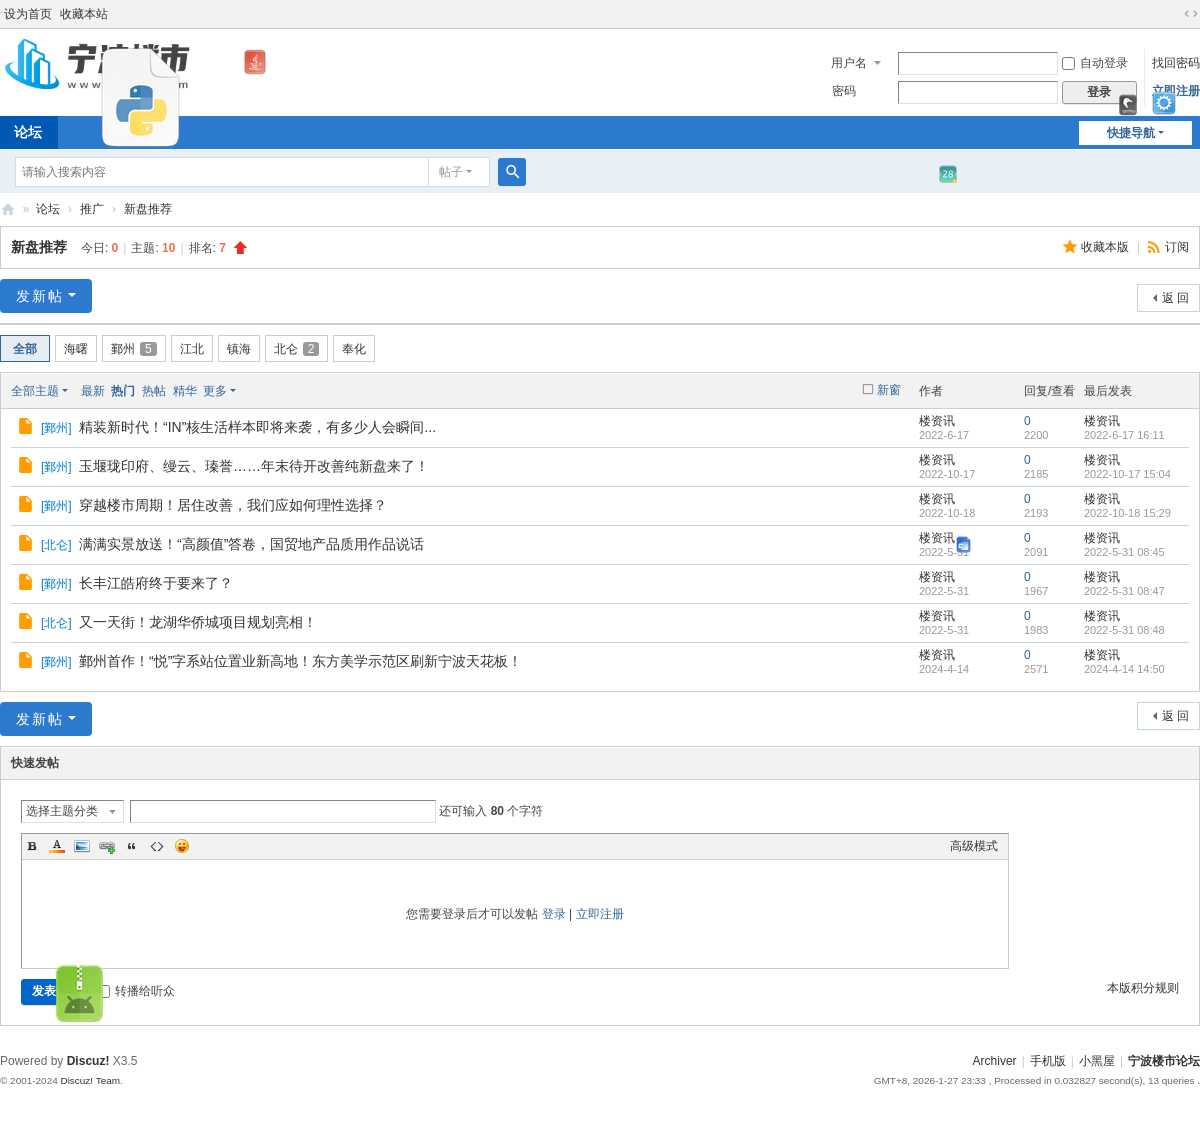 The width and height of the screenshot is (1200, 1140). Describe the element at coordinates (140, 97) in the screenshot. I see `a python source code file` at that location.